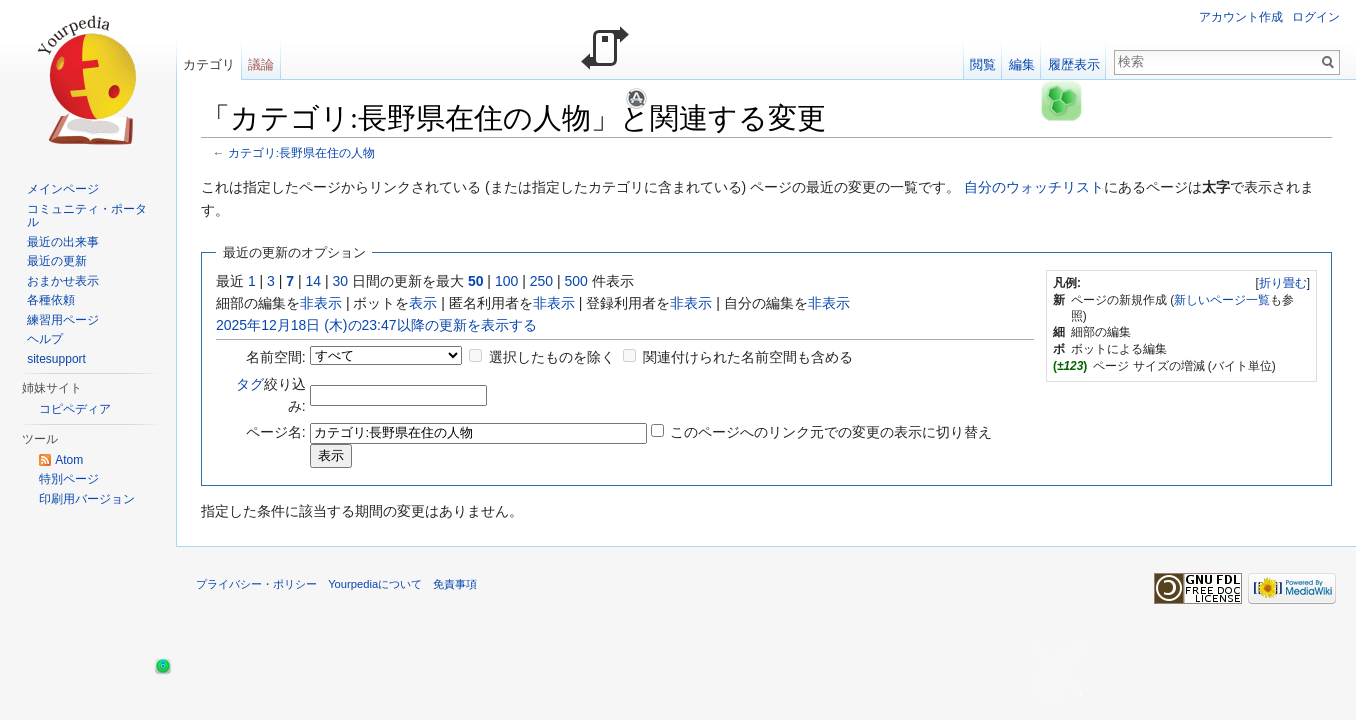 This screenshot has width=1356, height=720. Describe the element at coordinates (605, 48) in the screenshot. I see `configure network proxy settings` at that location.